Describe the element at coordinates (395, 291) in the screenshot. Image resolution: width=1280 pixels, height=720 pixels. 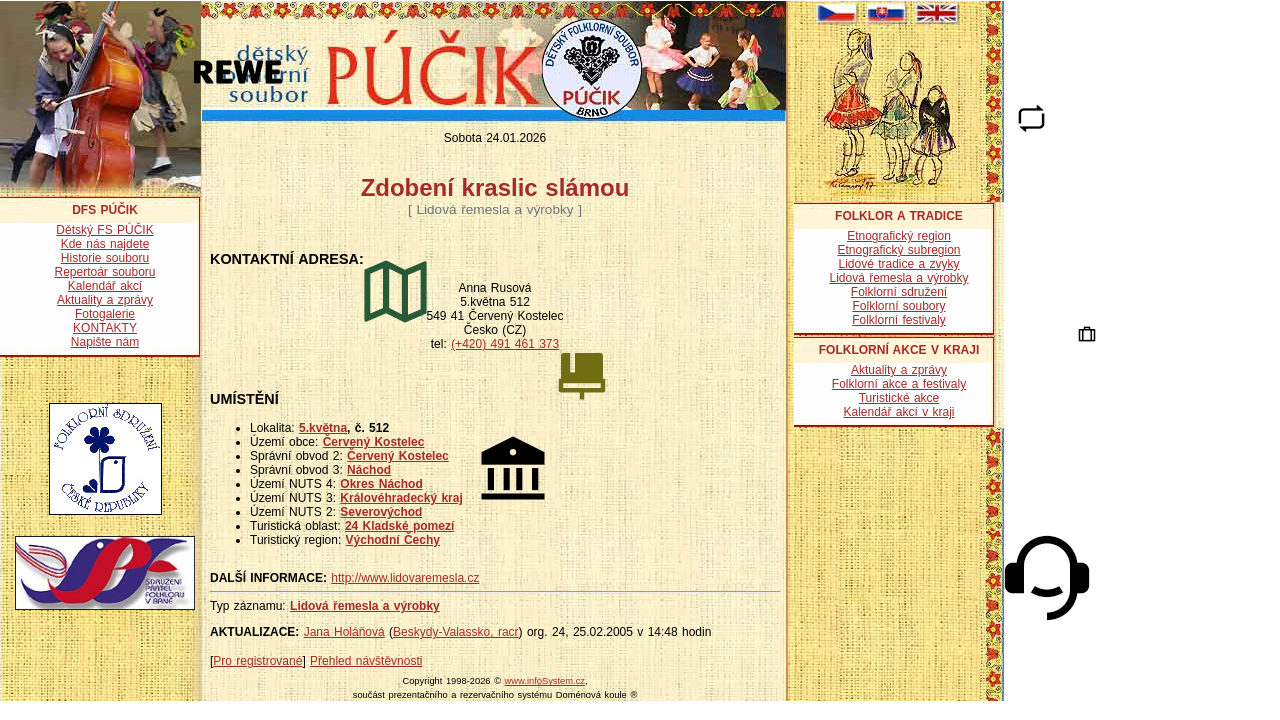
I see `view map or navigation` at that location.